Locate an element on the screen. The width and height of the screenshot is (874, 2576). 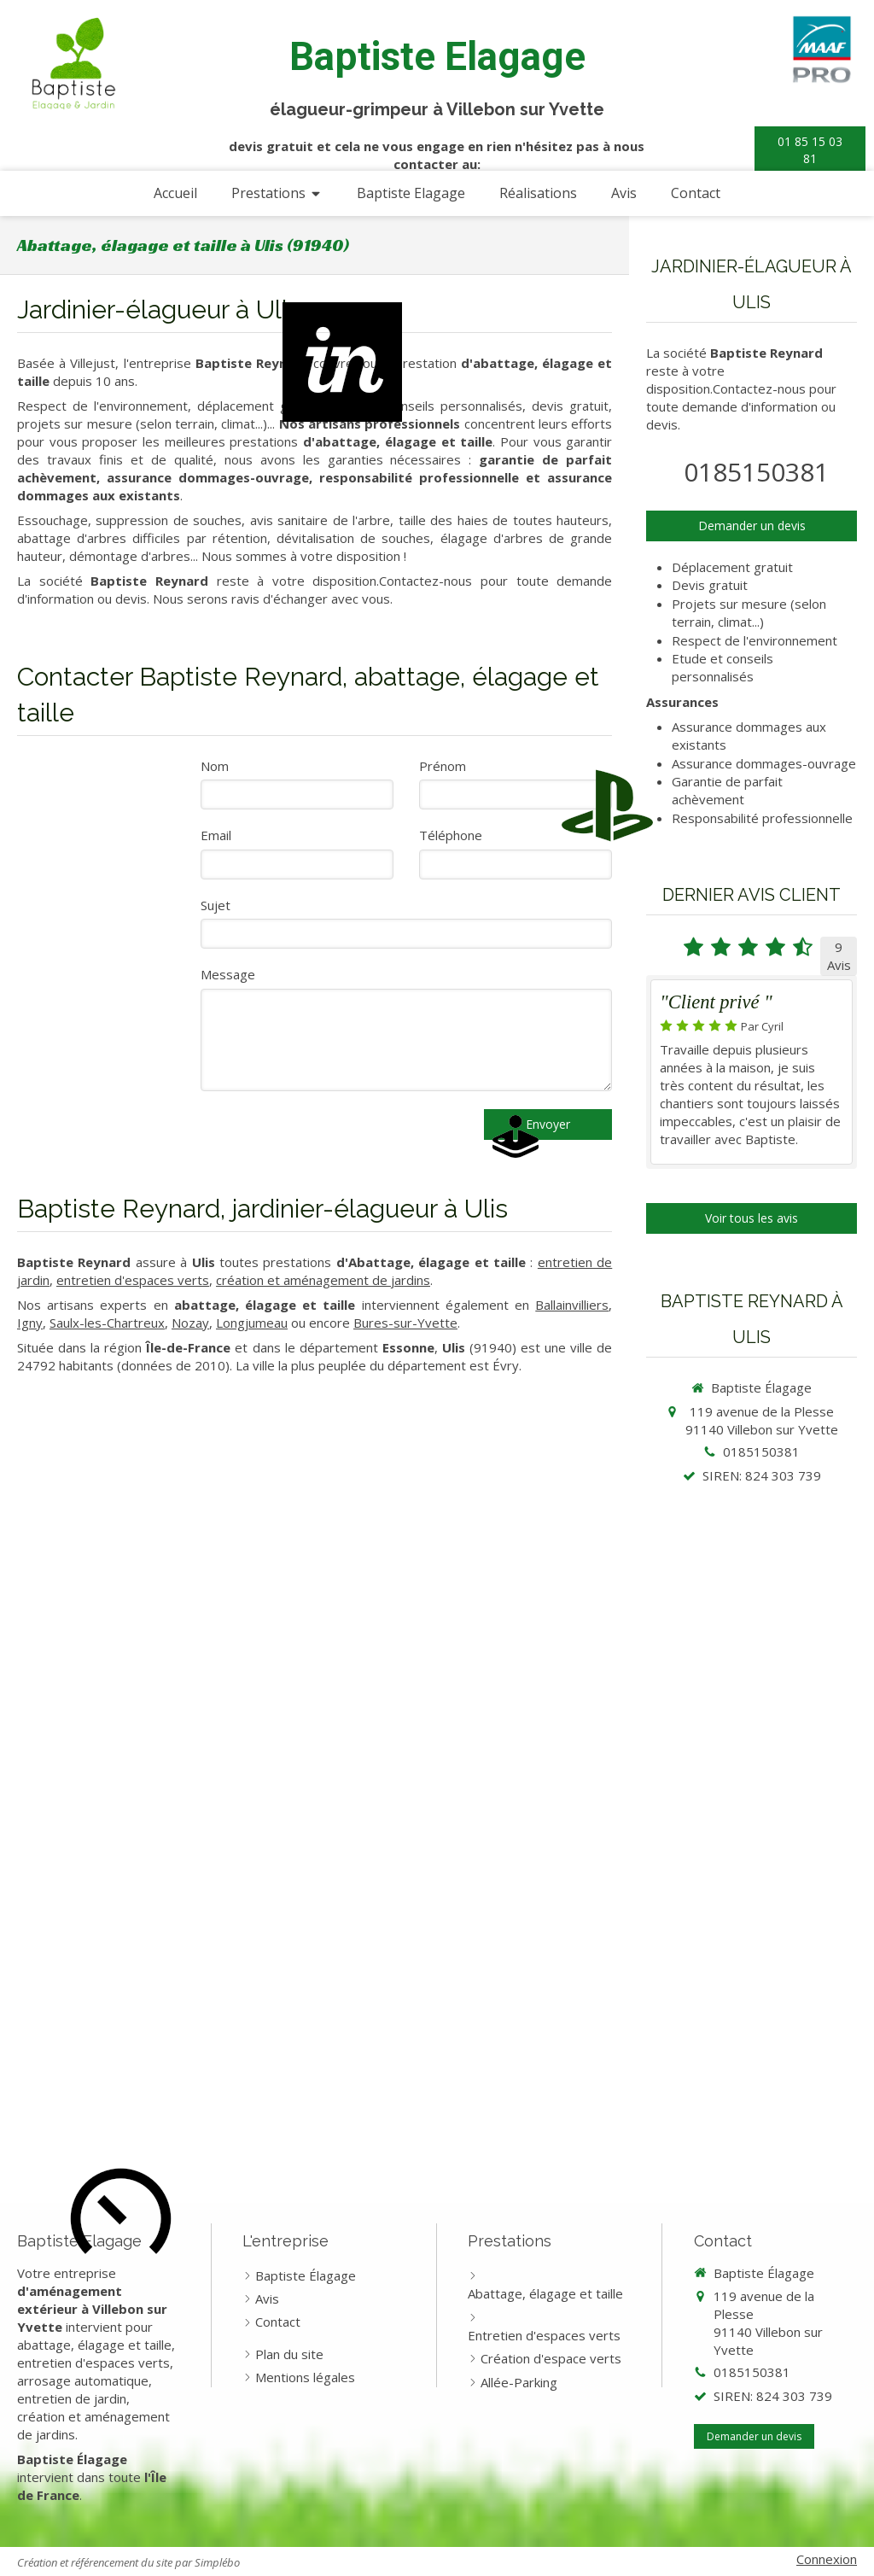
playstation brand logo is located at coordinates (607, 805).